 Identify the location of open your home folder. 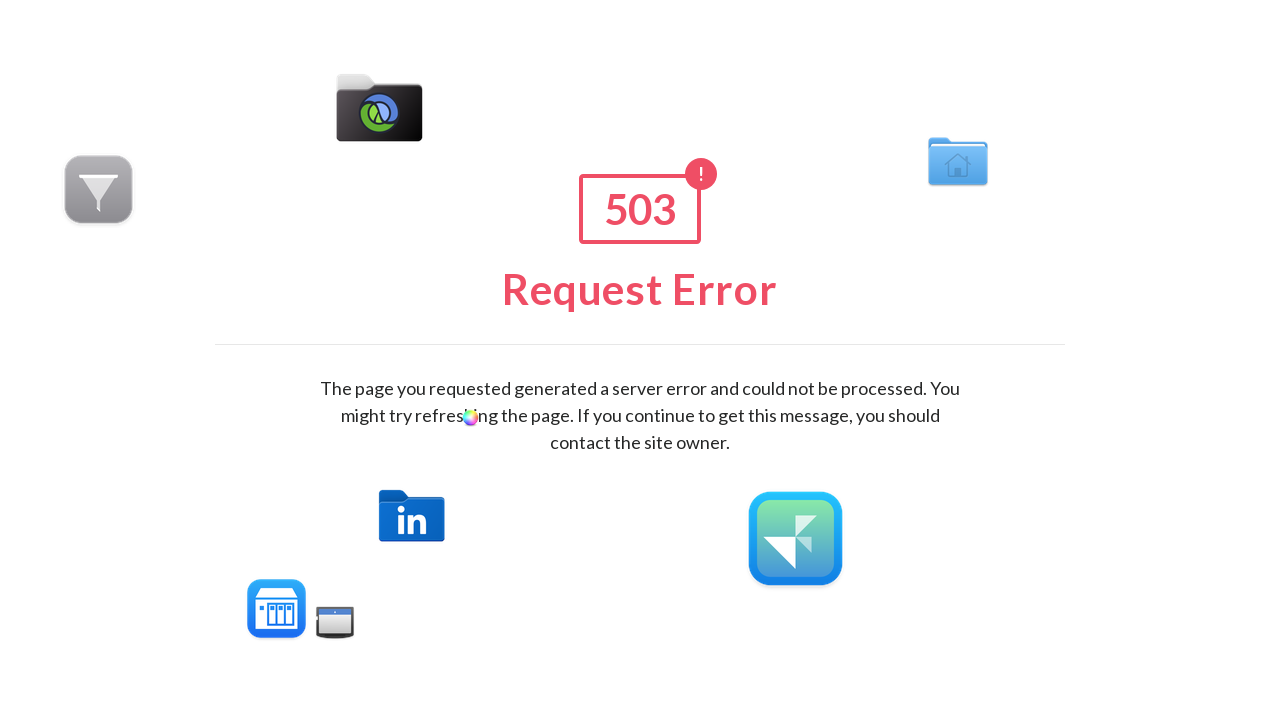
(958, 161).